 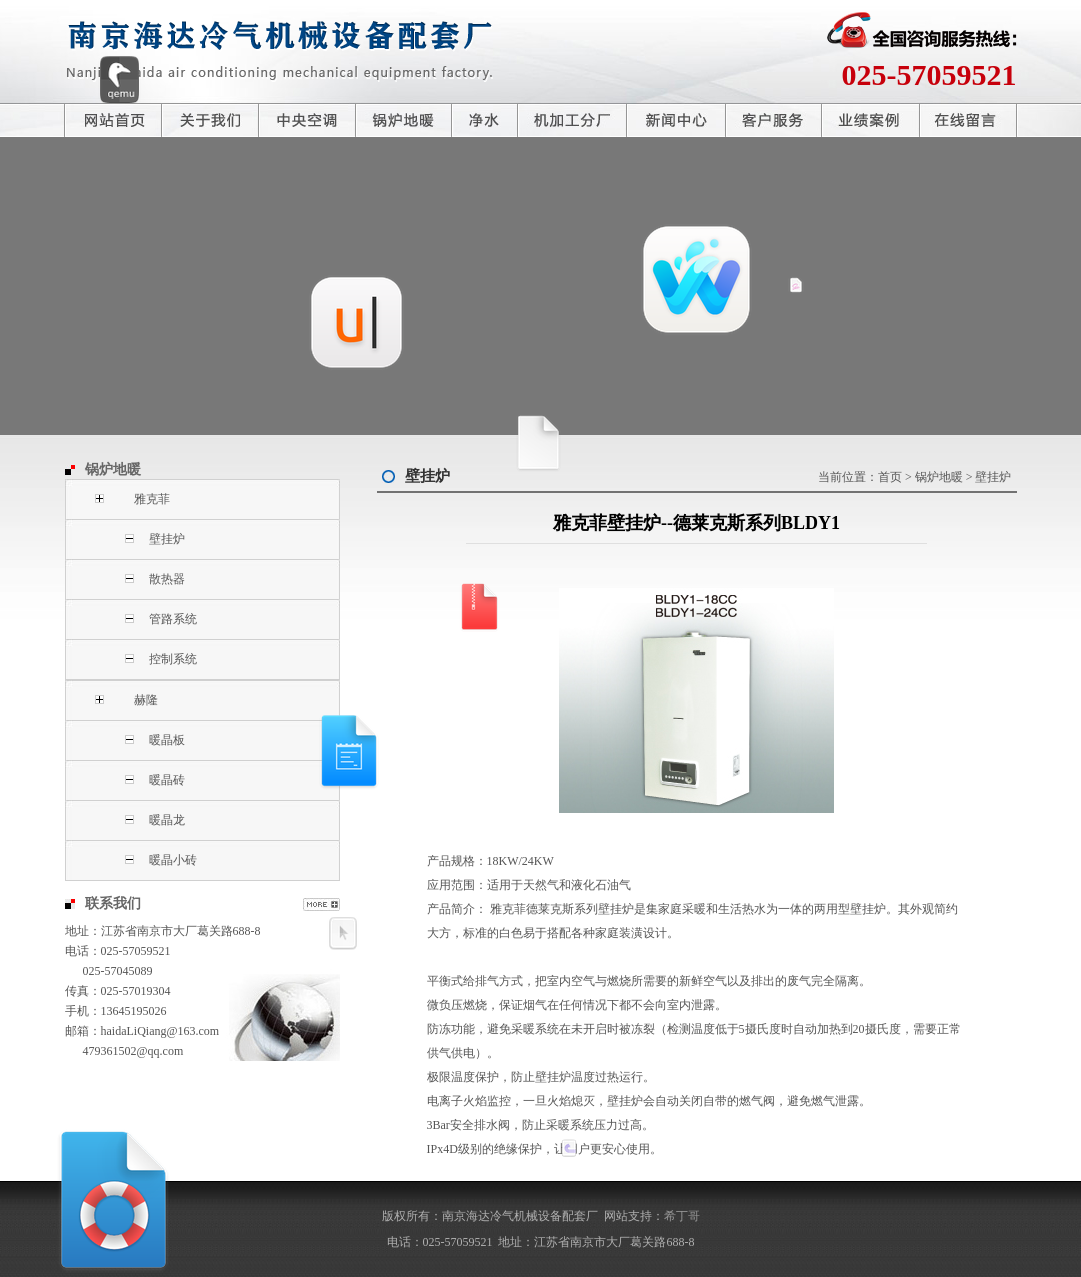 What do you see at coordinates (119, 79) in the screenshot?
I see `qemu virtual disk image file` at bounding box center [119, 79].